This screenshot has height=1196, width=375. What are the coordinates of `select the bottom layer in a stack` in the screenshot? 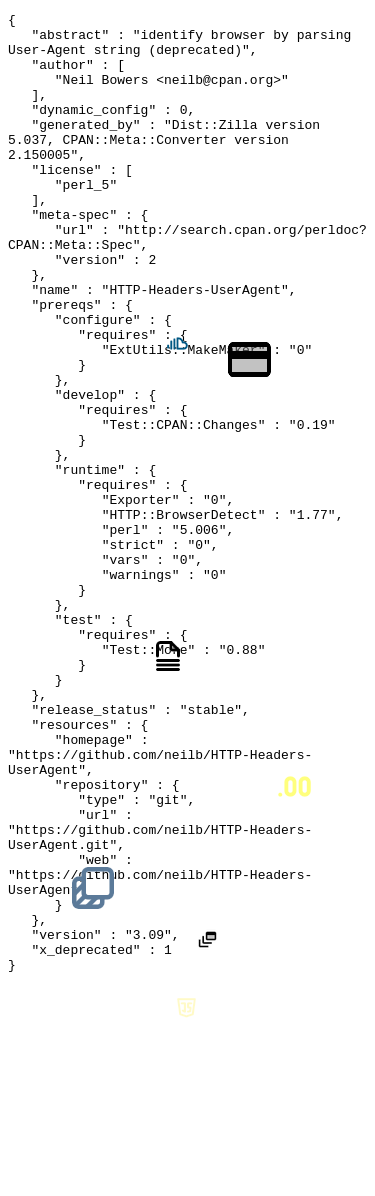 It's located at (93, 888).